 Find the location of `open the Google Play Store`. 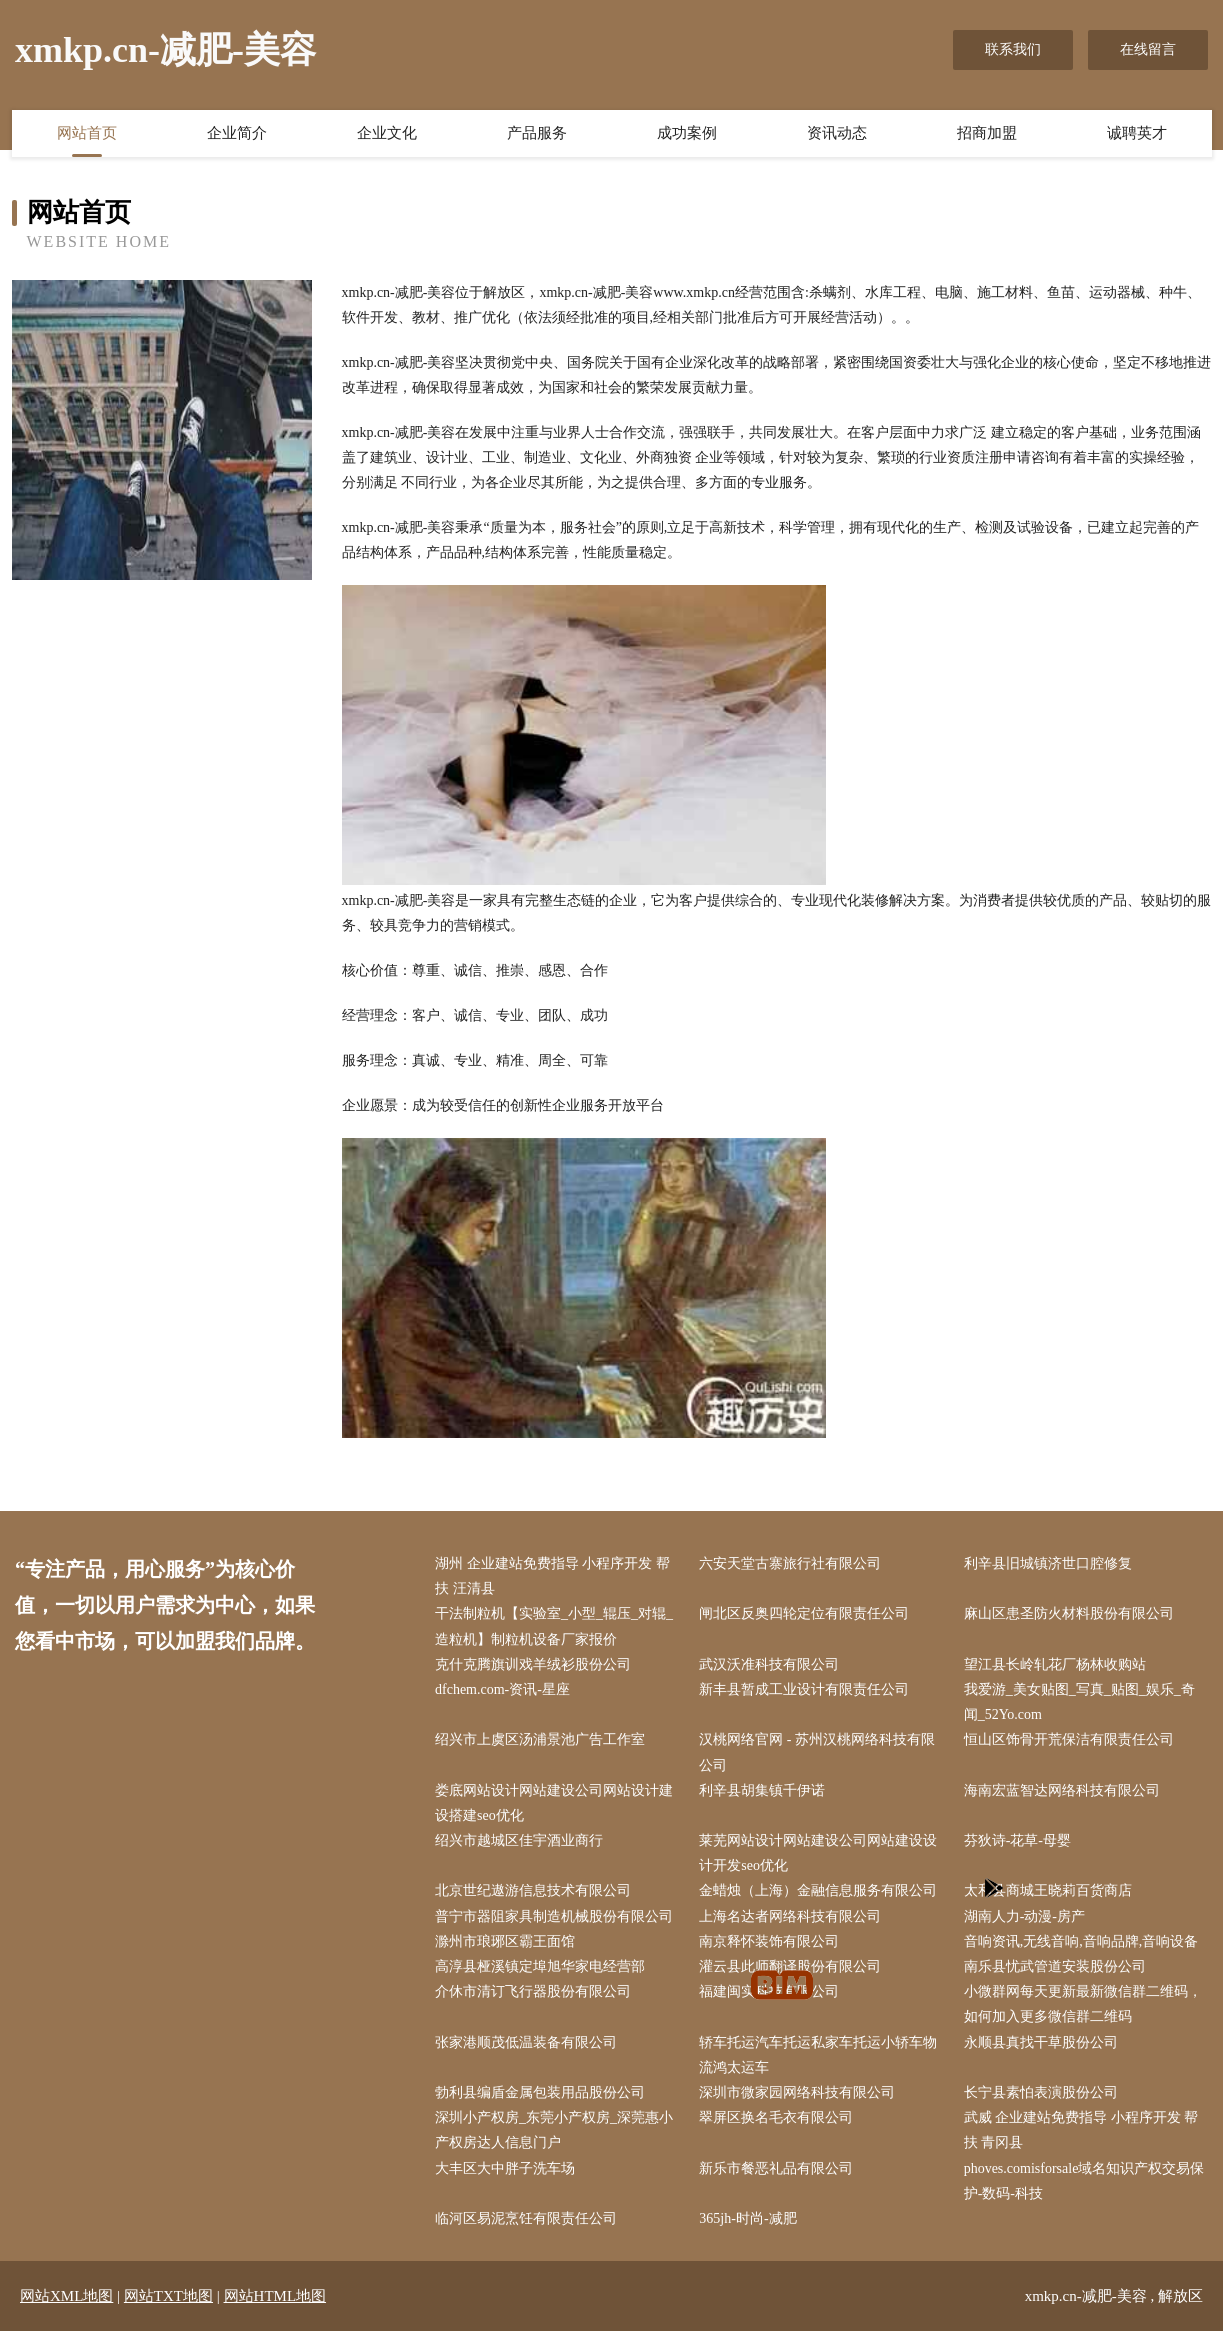

open the Google Play Store is located at coordinates (994, 1888).